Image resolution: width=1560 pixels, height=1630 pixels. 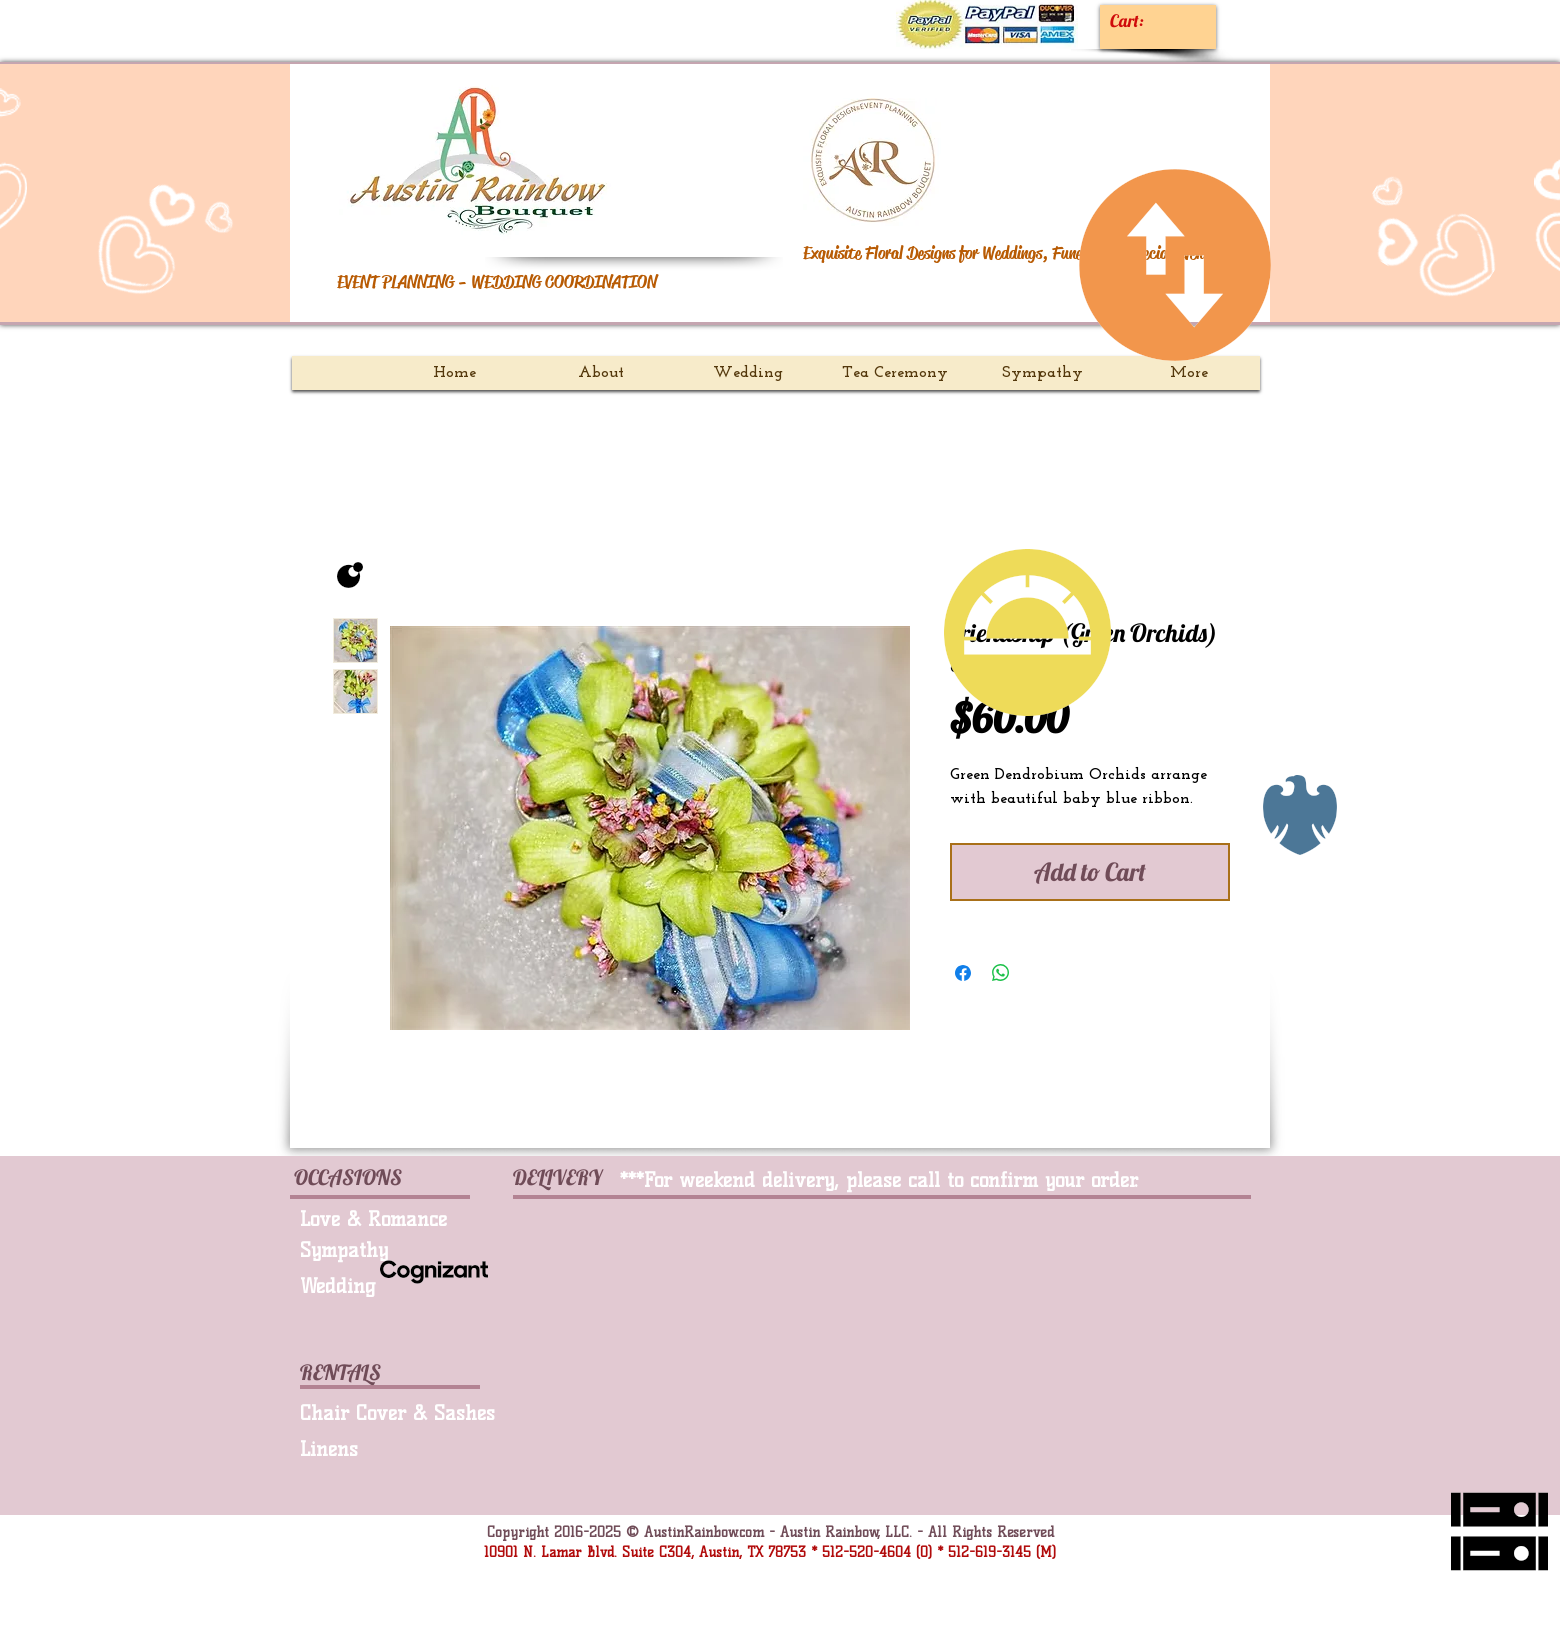 What do you see at coordinates (1300, 815) in the screenshot?
I see `open the Barclays banking app` at bounding box center [1300, 815].